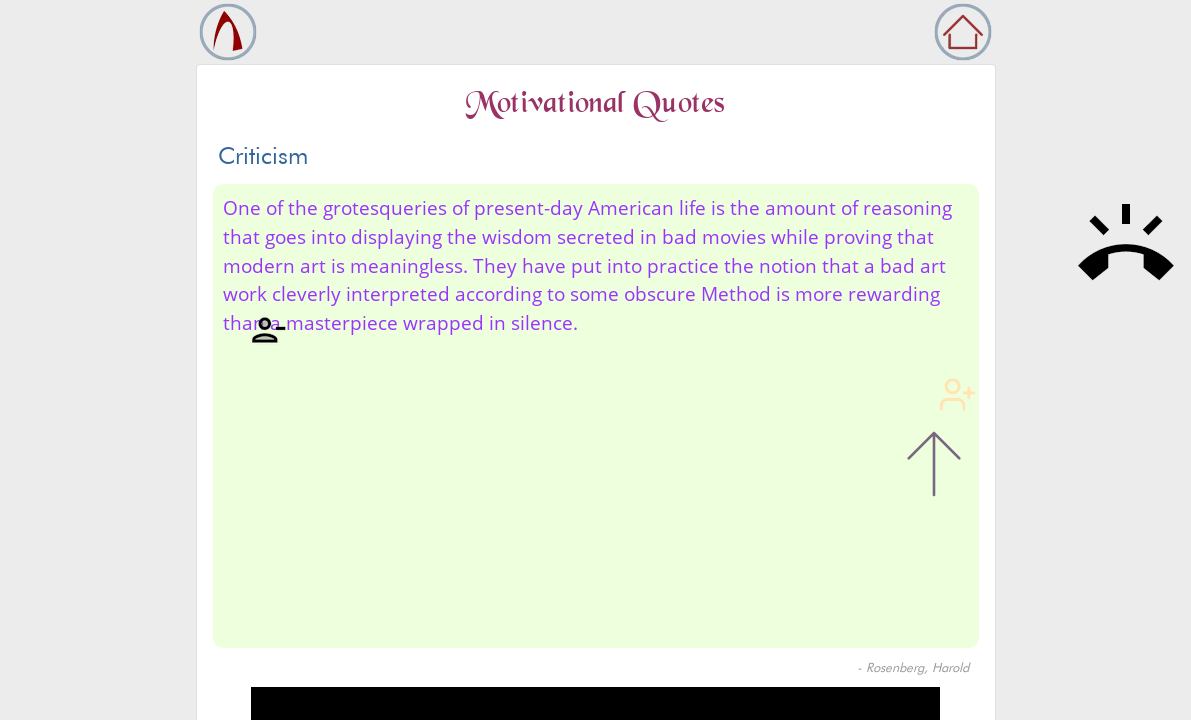  I want to click on scroll to top of page, so click(934, 464).